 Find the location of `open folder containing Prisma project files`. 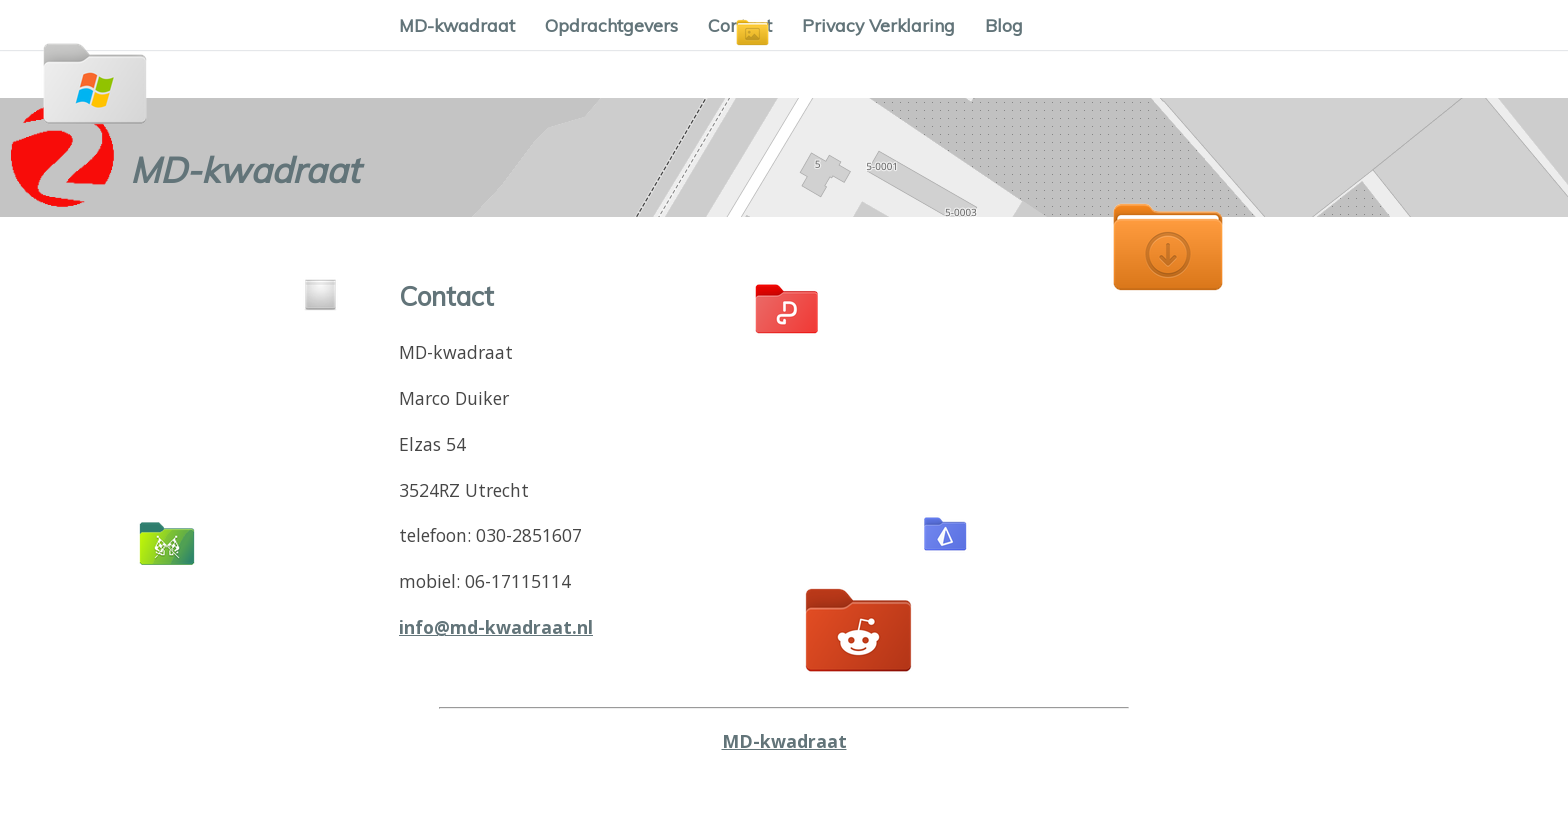

open folder containing Prisma project files is located at coordinates (945, 535).